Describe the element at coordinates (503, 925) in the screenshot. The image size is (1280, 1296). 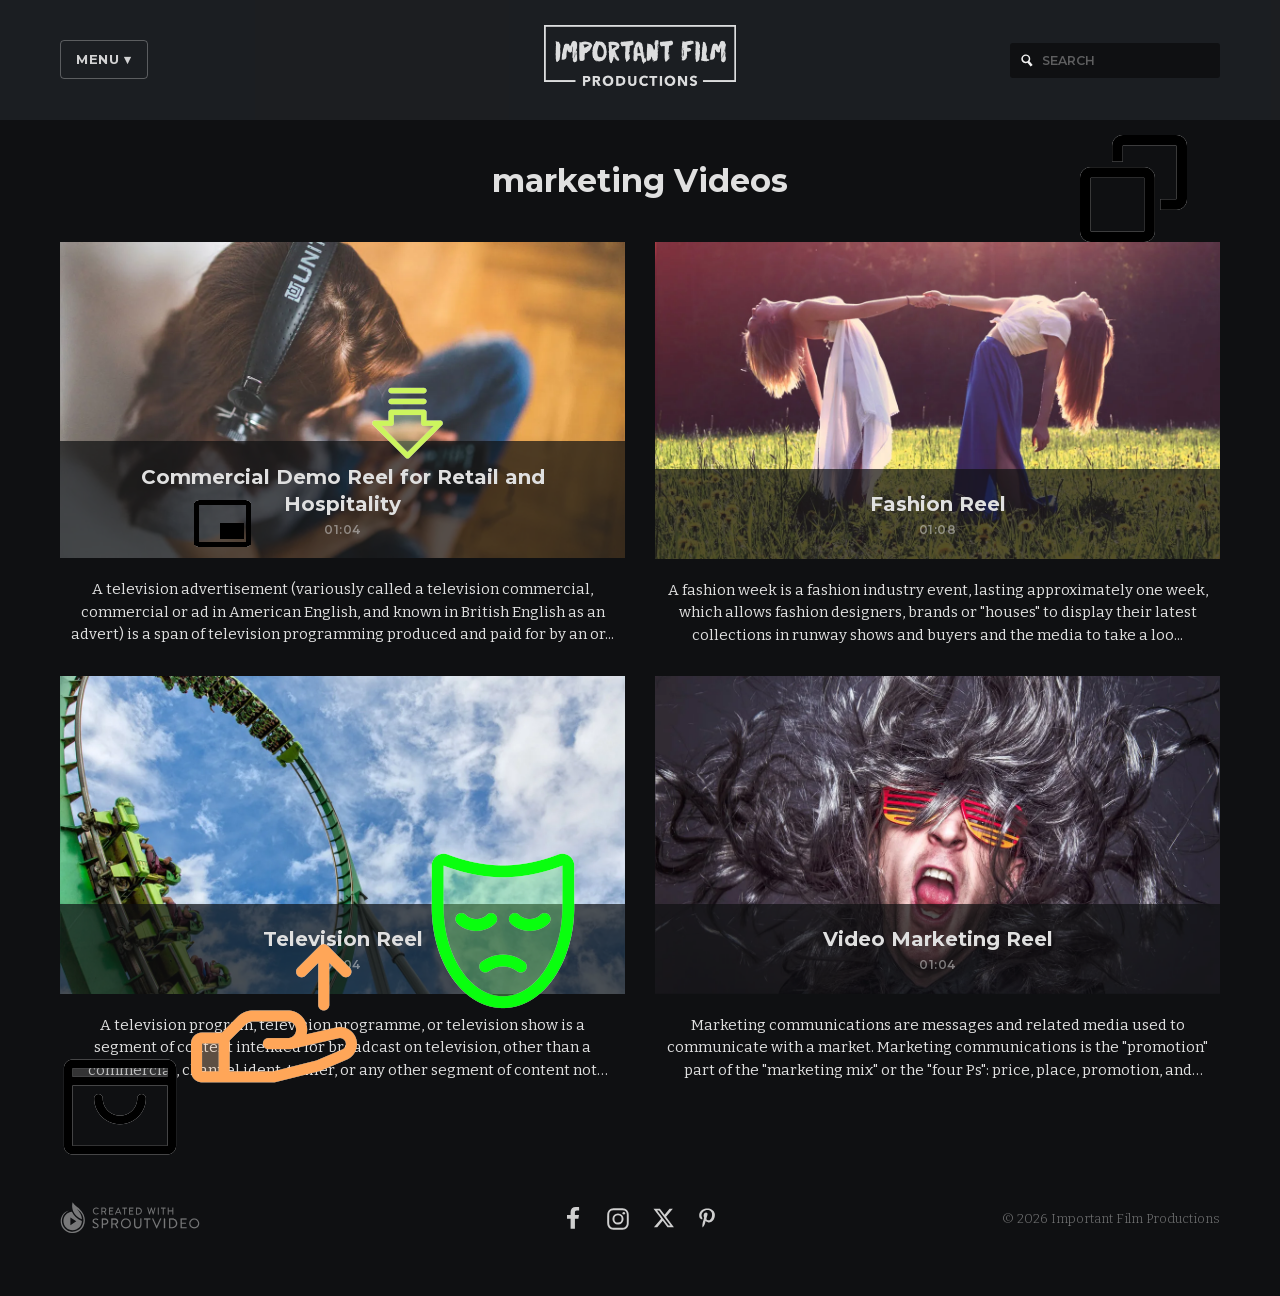
I see `indicates a sad or negative mood/emotion` at that location.